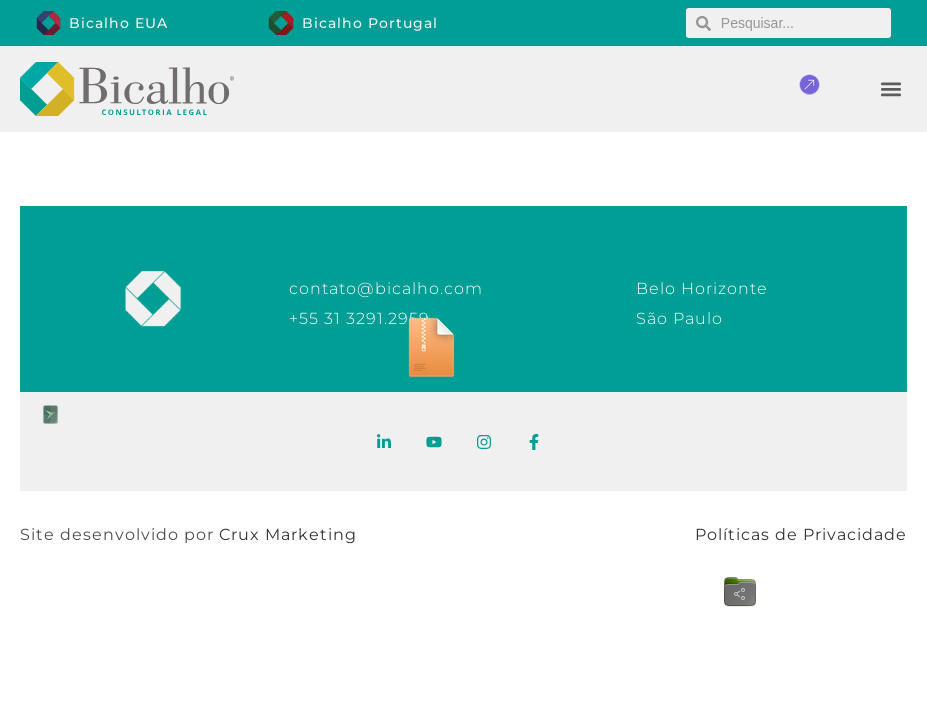 The width and height of the screenshot is (927, 720). I want to click on access your public shared folder, so click(740, 591).